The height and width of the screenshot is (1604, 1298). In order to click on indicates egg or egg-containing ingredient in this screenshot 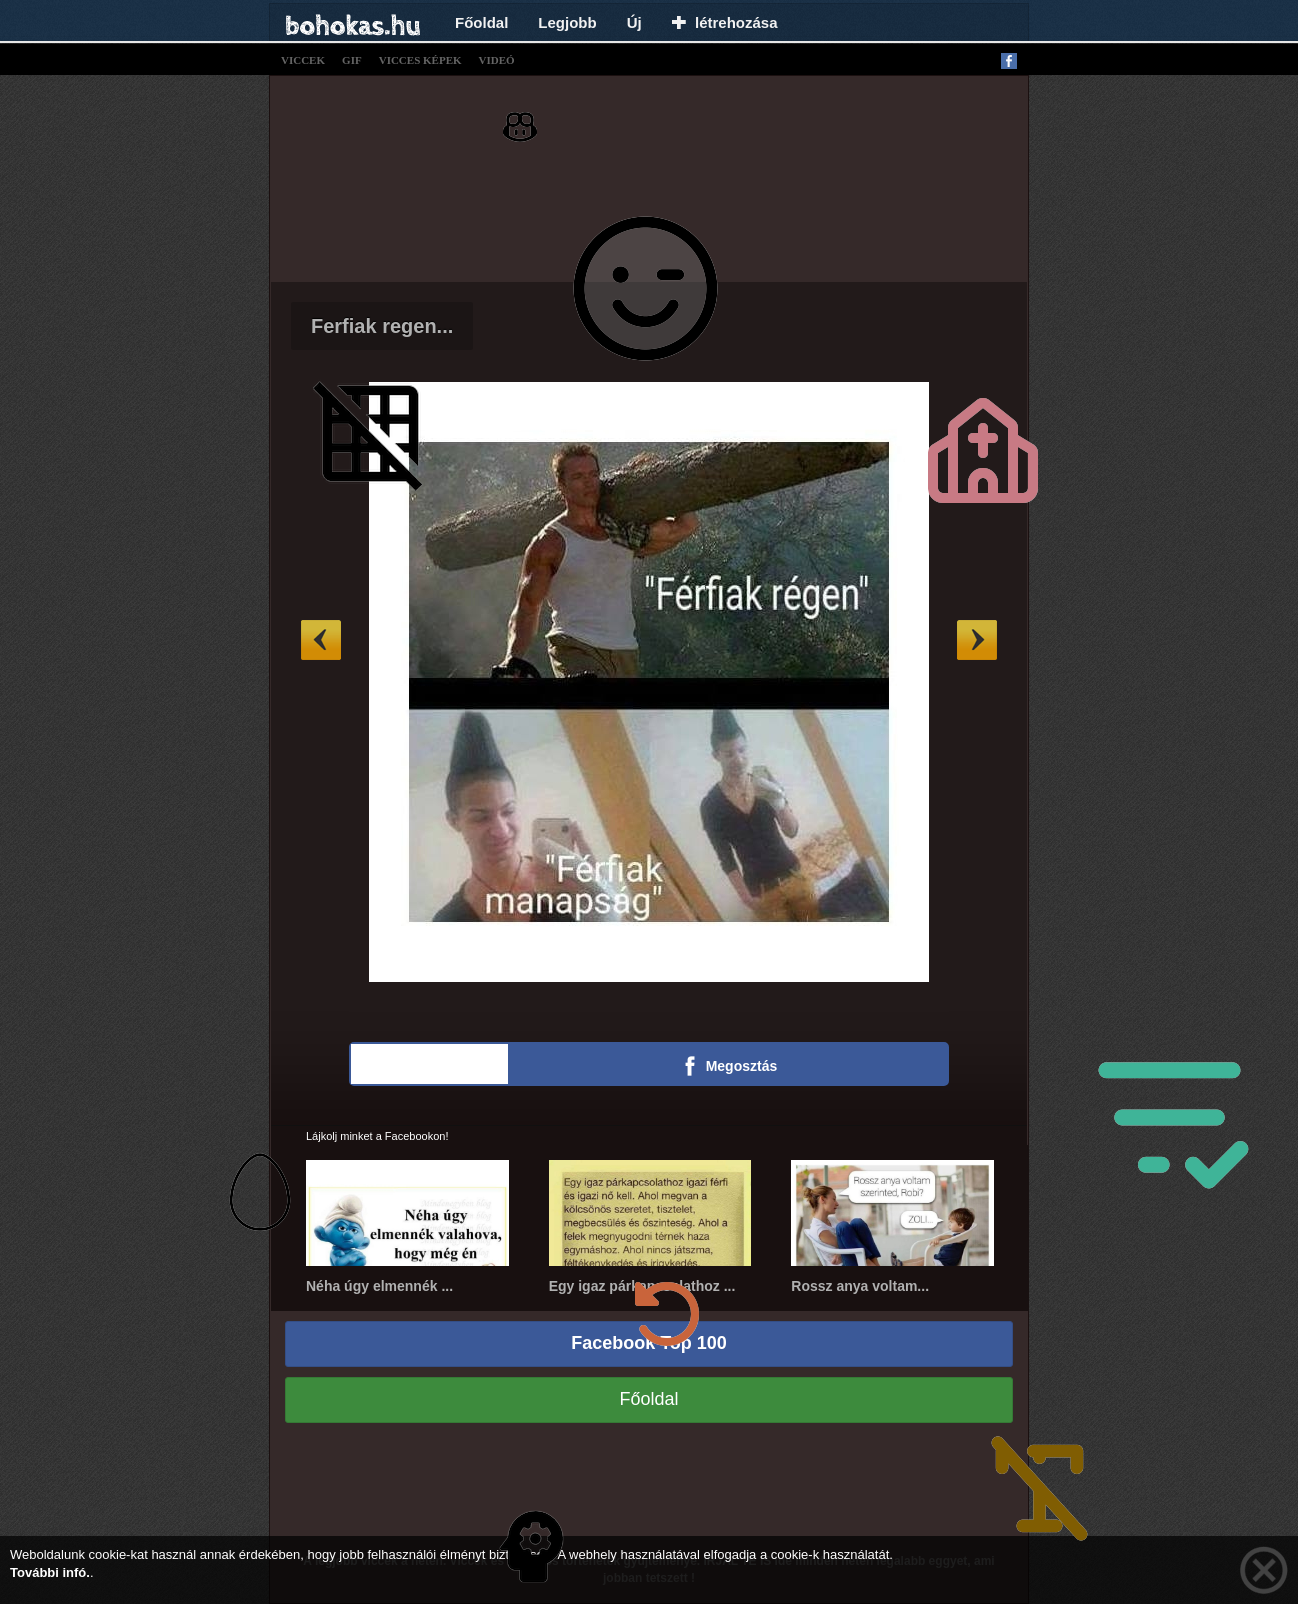, I will do `click(260, 1192)`.